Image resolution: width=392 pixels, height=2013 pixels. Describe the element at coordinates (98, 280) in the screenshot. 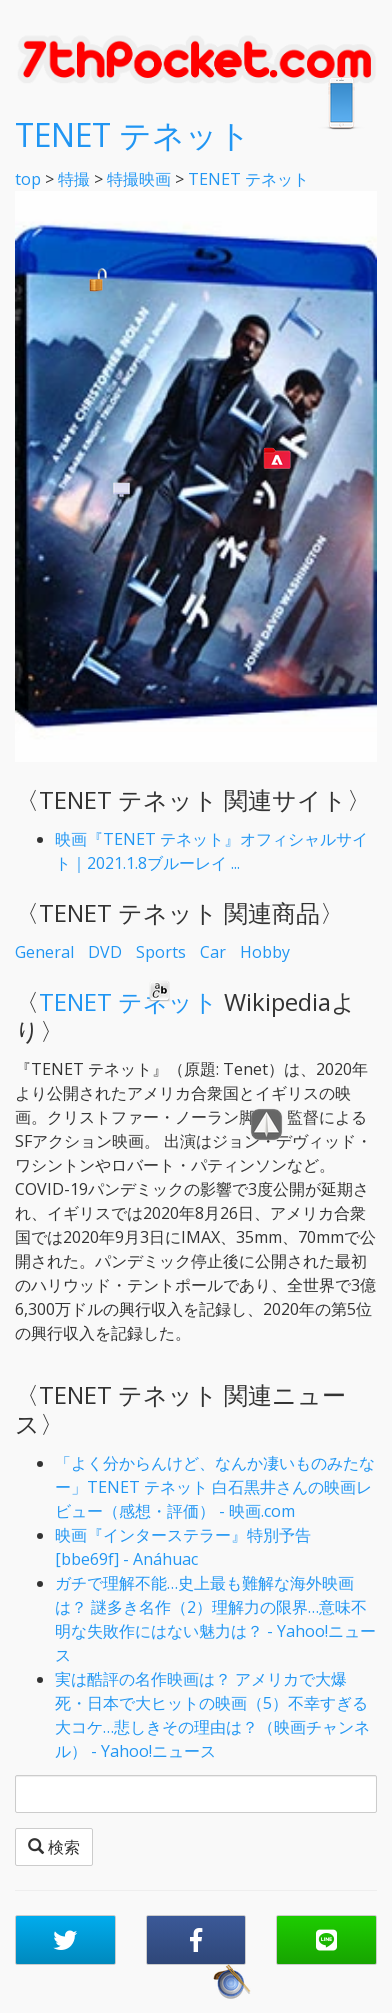

I see `indicates an unlocked or unsecured item` at that location.